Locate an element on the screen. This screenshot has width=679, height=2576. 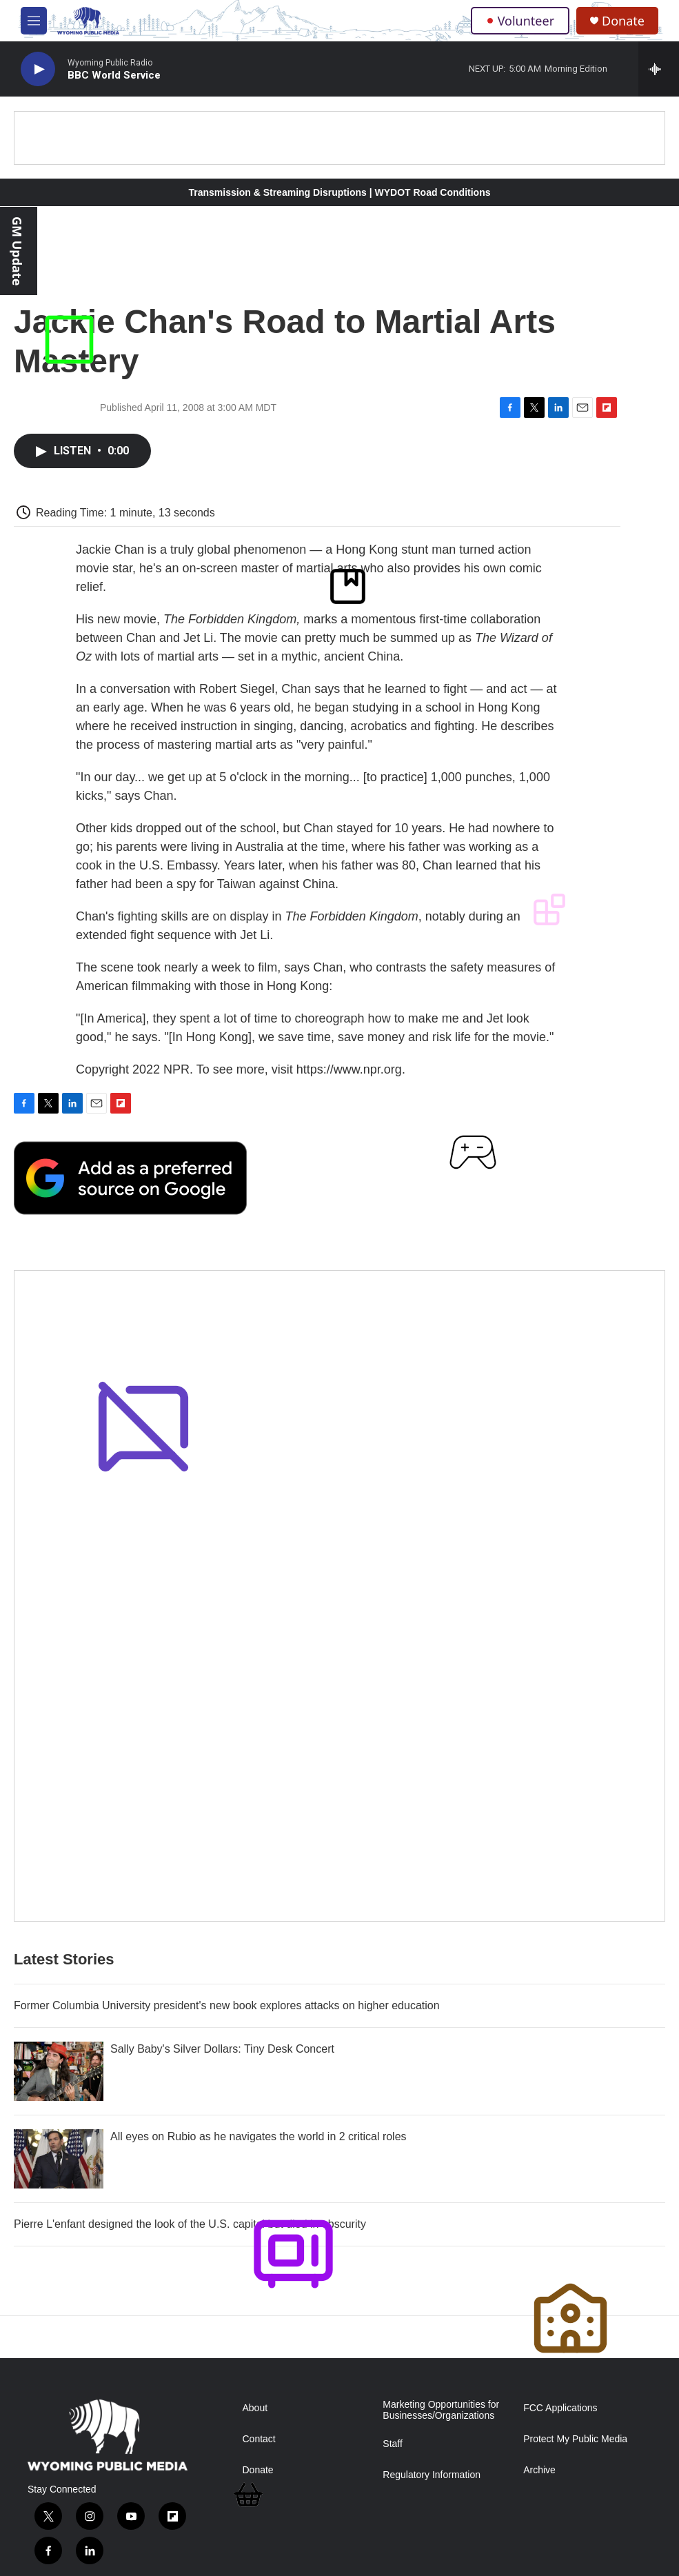
access educational institution or campus information is located at coordinates (570, 2320).